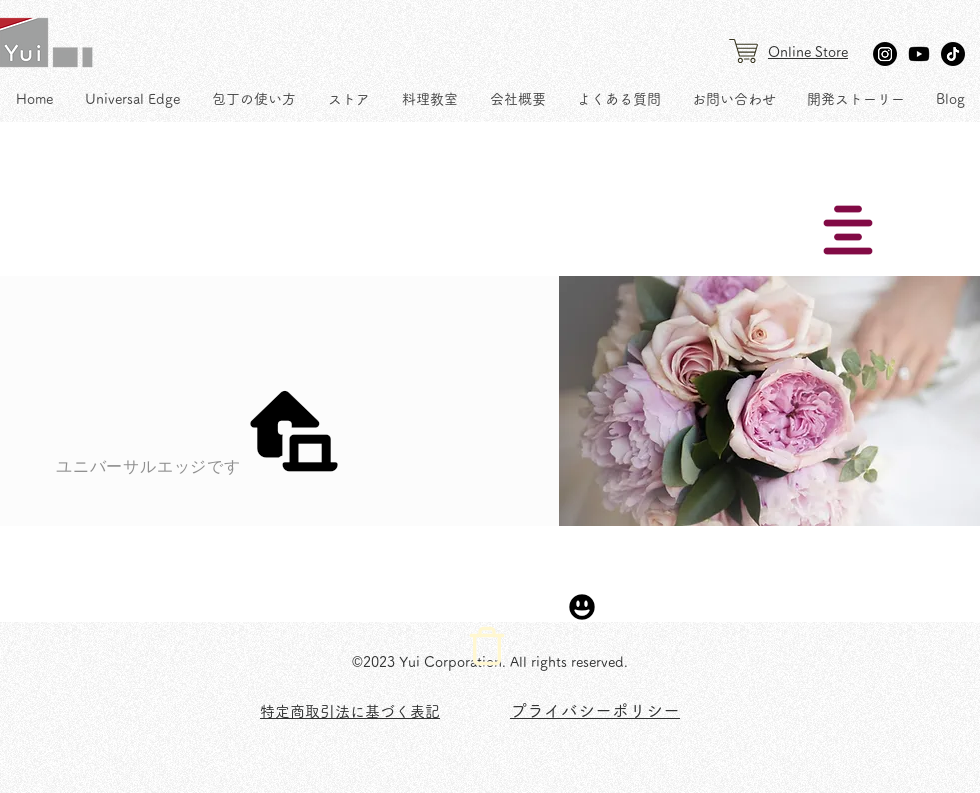 The width and height of the screenshot is (980, 793). Describe the element at coordinates (294, 430) in the screenshot. I see `work from home or remote work mode` at that location.